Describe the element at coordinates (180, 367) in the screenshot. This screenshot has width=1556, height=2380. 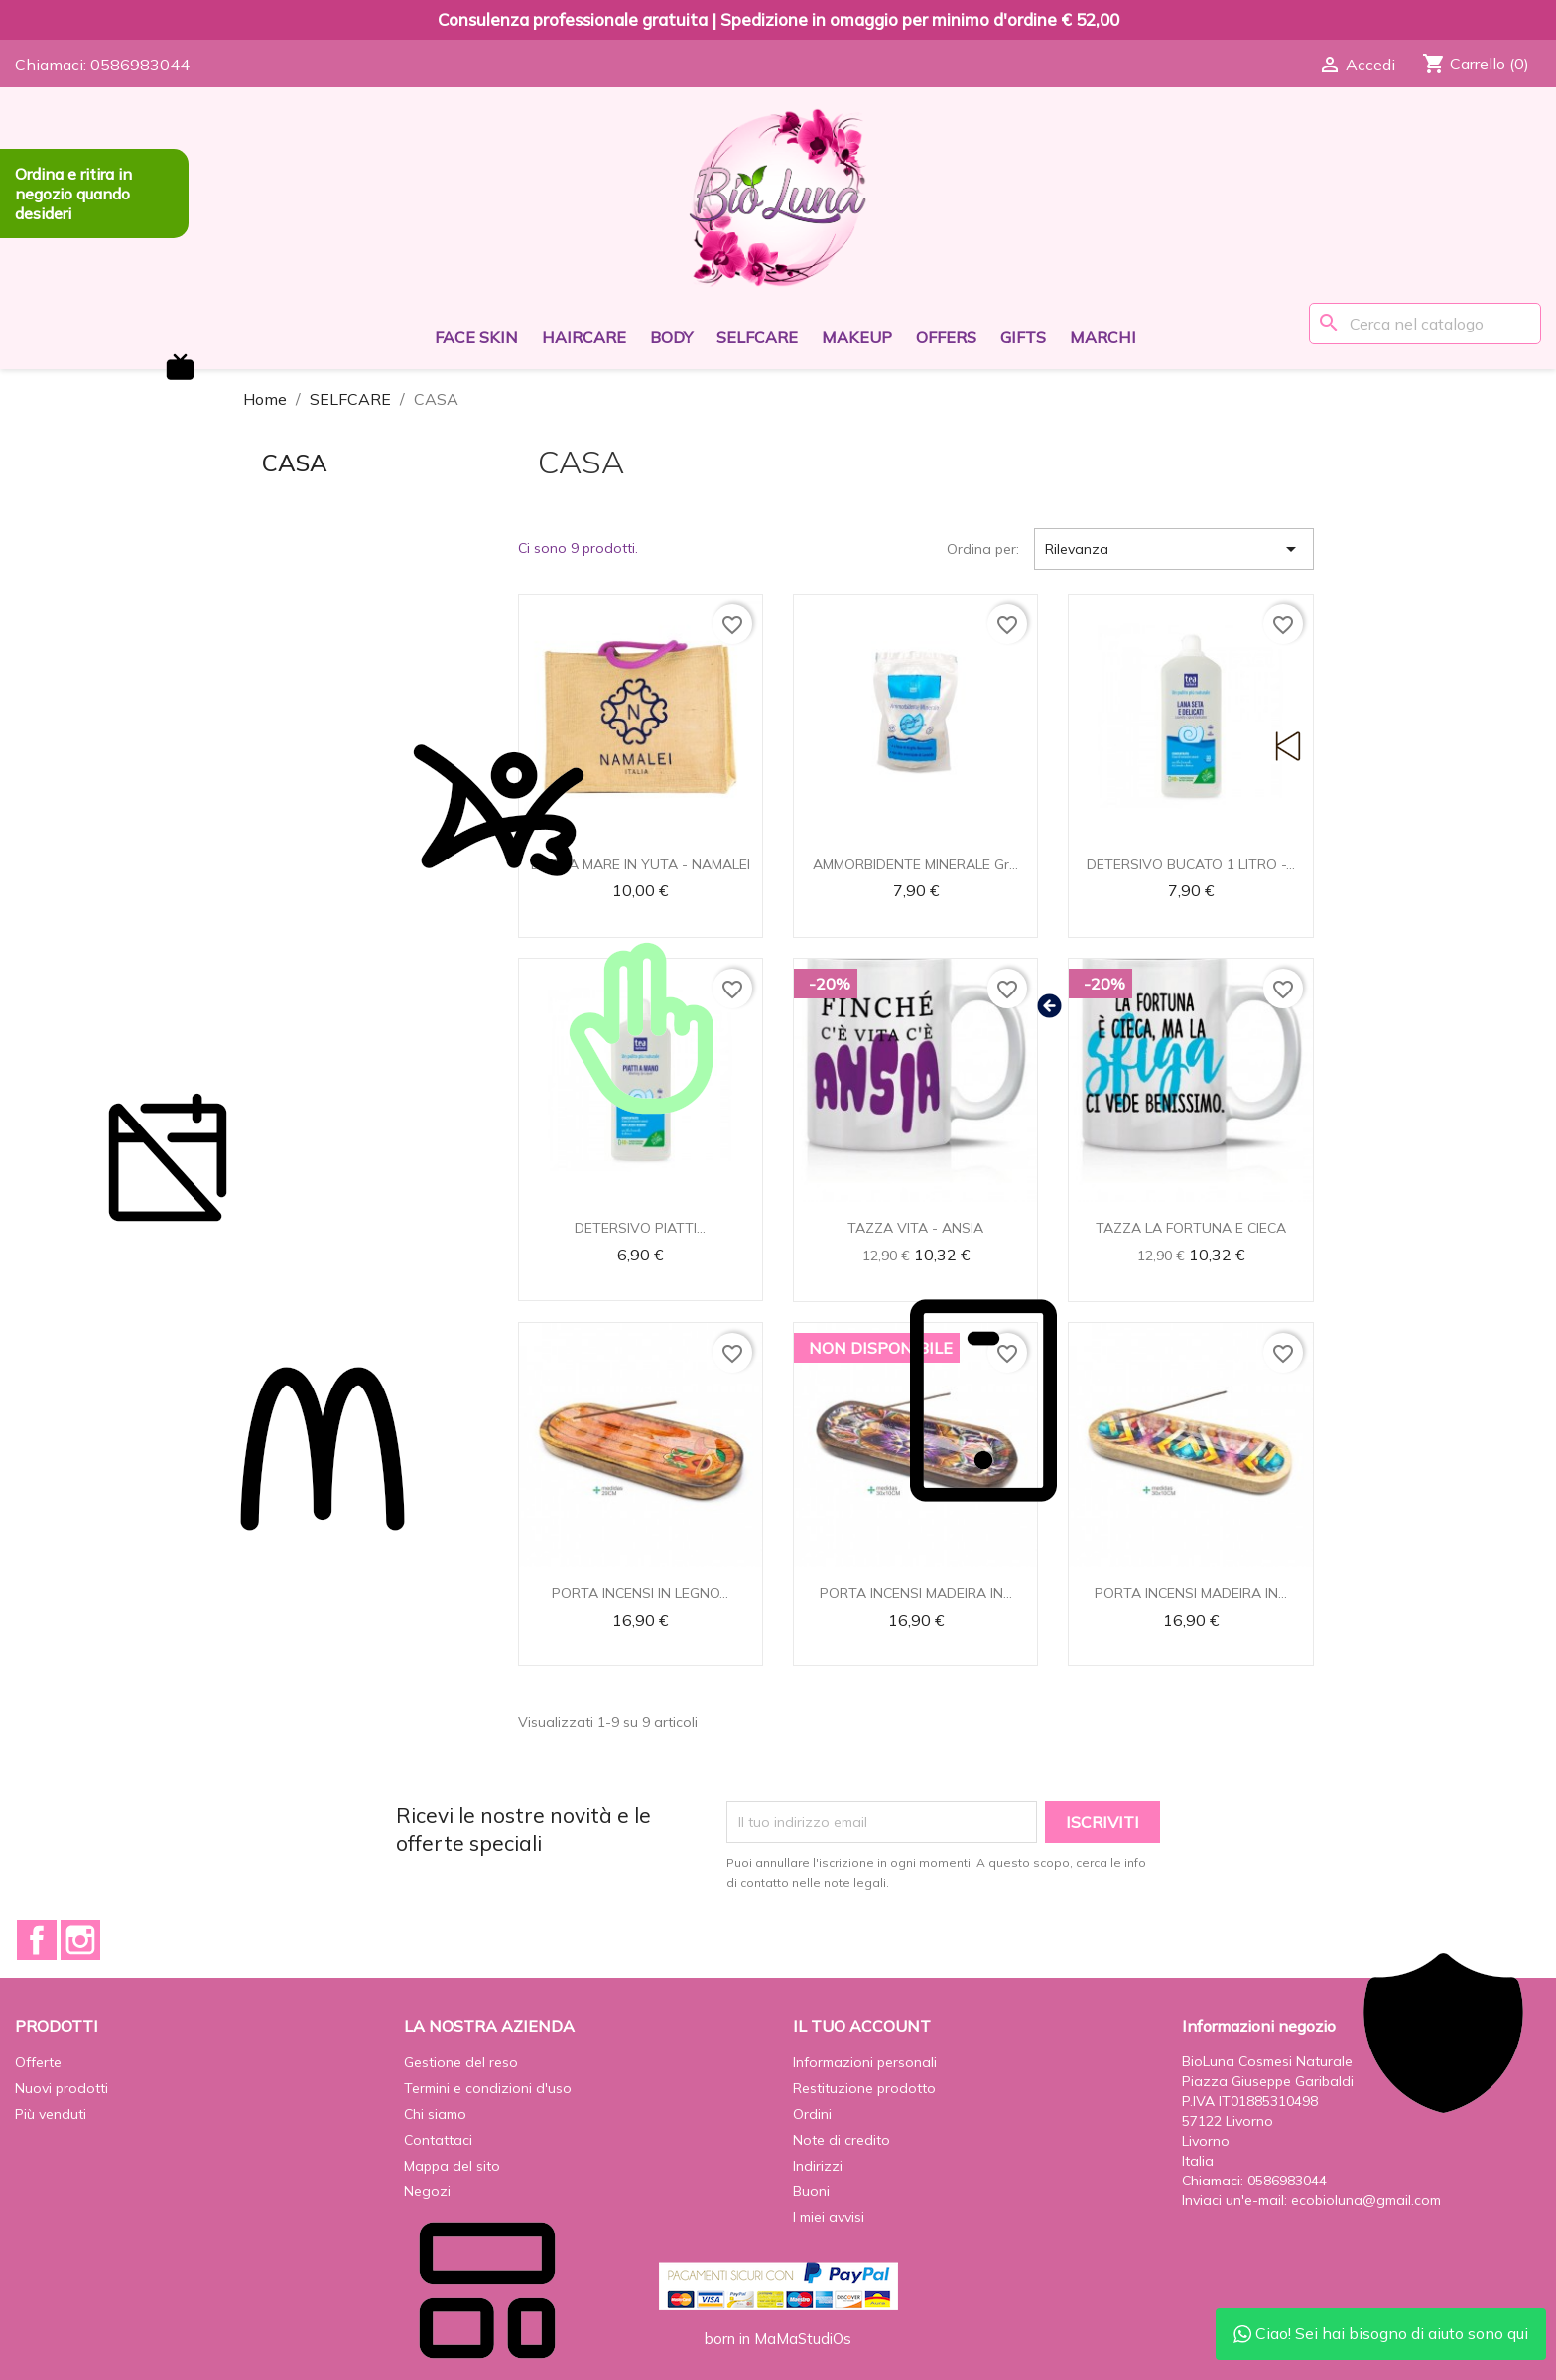
I see `access tv or display settings` at that location.